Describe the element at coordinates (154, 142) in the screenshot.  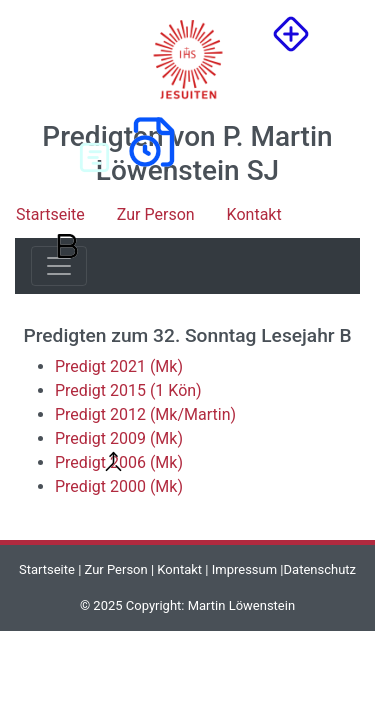
I see `view file history or recent changes` at that location.